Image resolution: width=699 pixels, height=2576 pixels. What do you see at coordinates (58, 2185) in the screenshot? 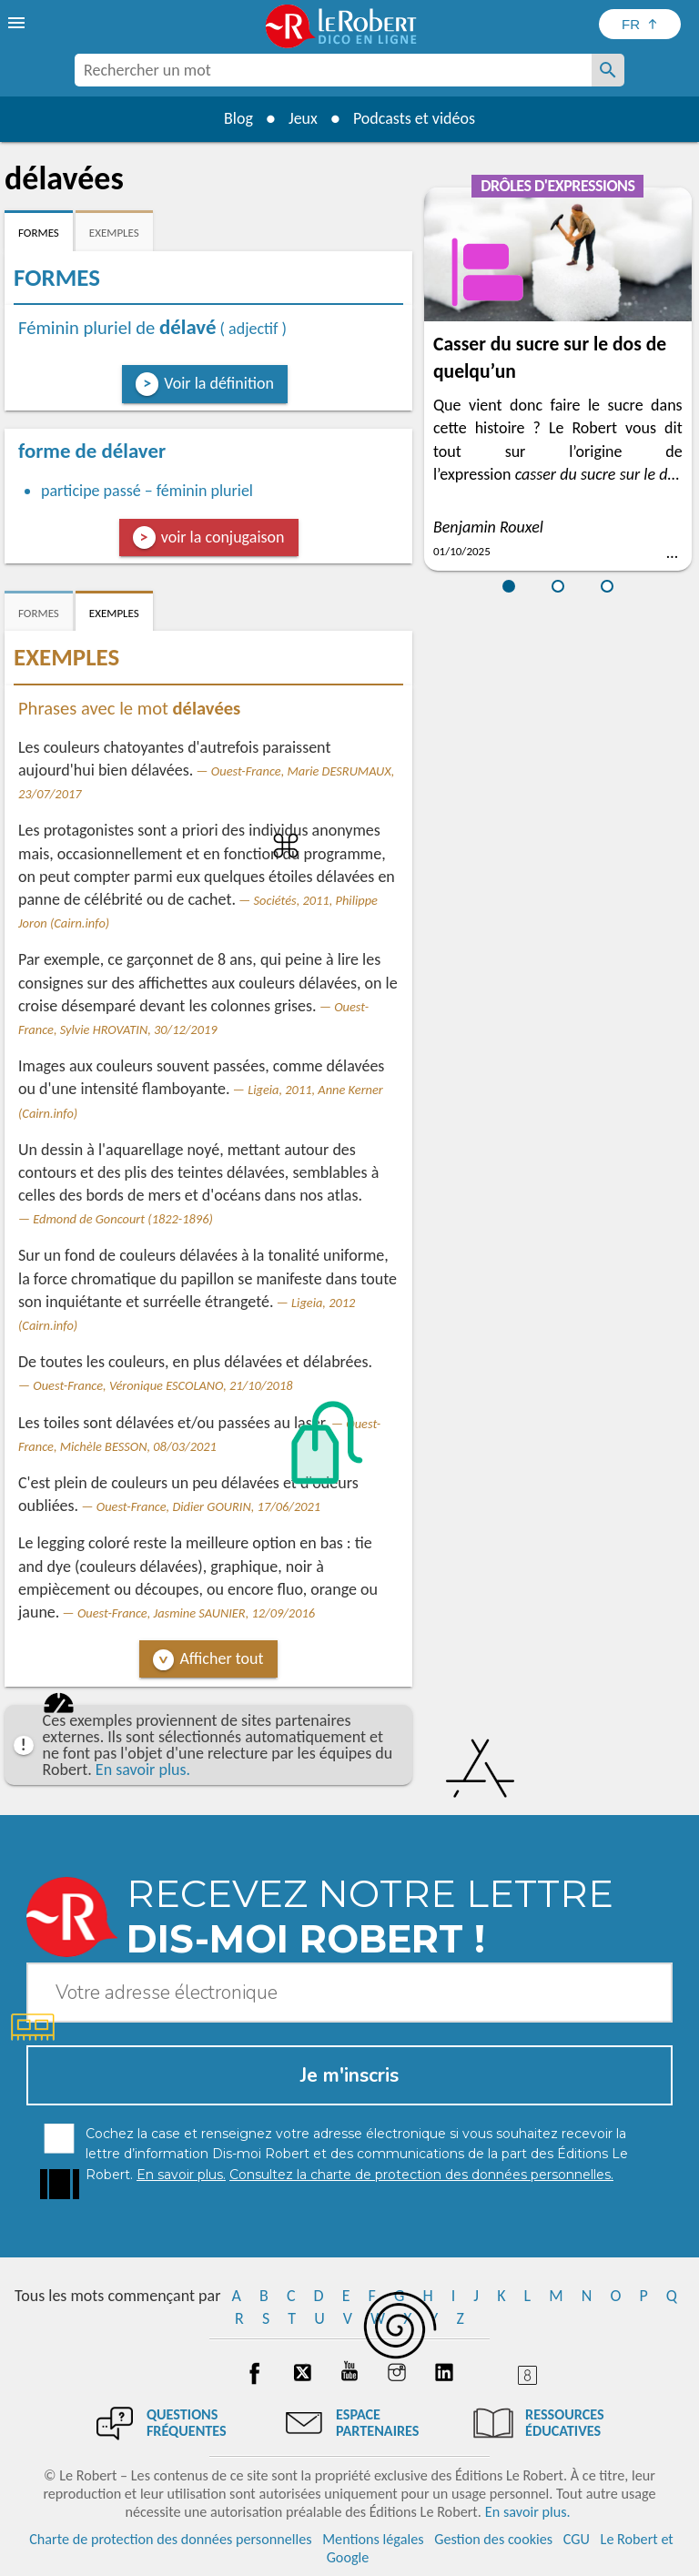
I see `switch to column or array view layout` at bounding box center [58, 2185].